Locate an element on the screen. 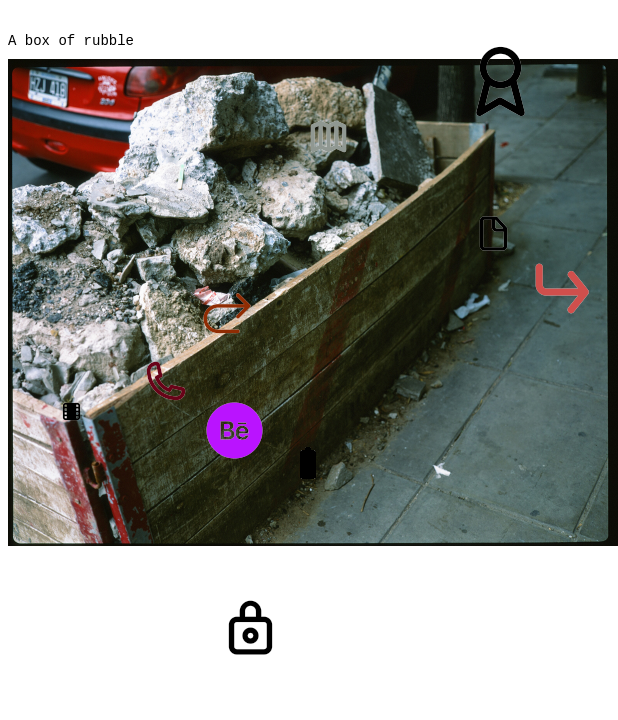 This screenshot has width=618, height=720. redo last action is located at coordinates (227, 315).